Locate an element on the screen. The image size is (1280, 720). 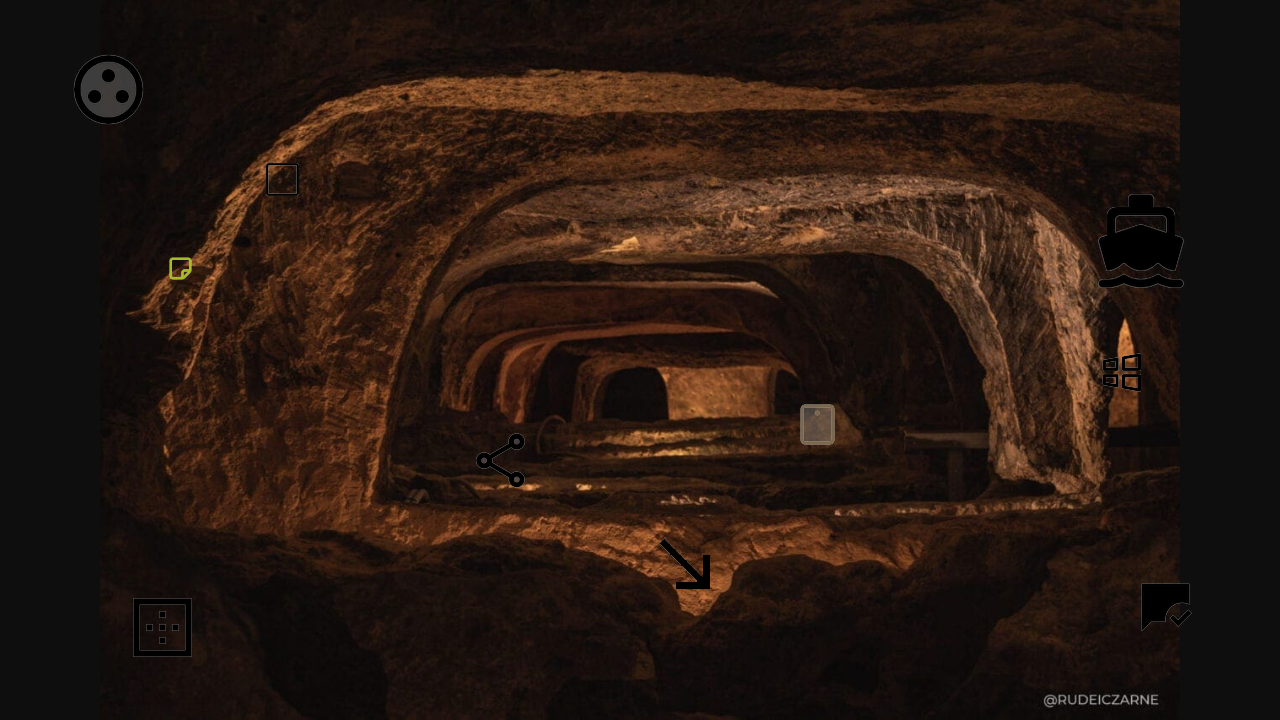
message has been read is located at coordinates (1165, 607).